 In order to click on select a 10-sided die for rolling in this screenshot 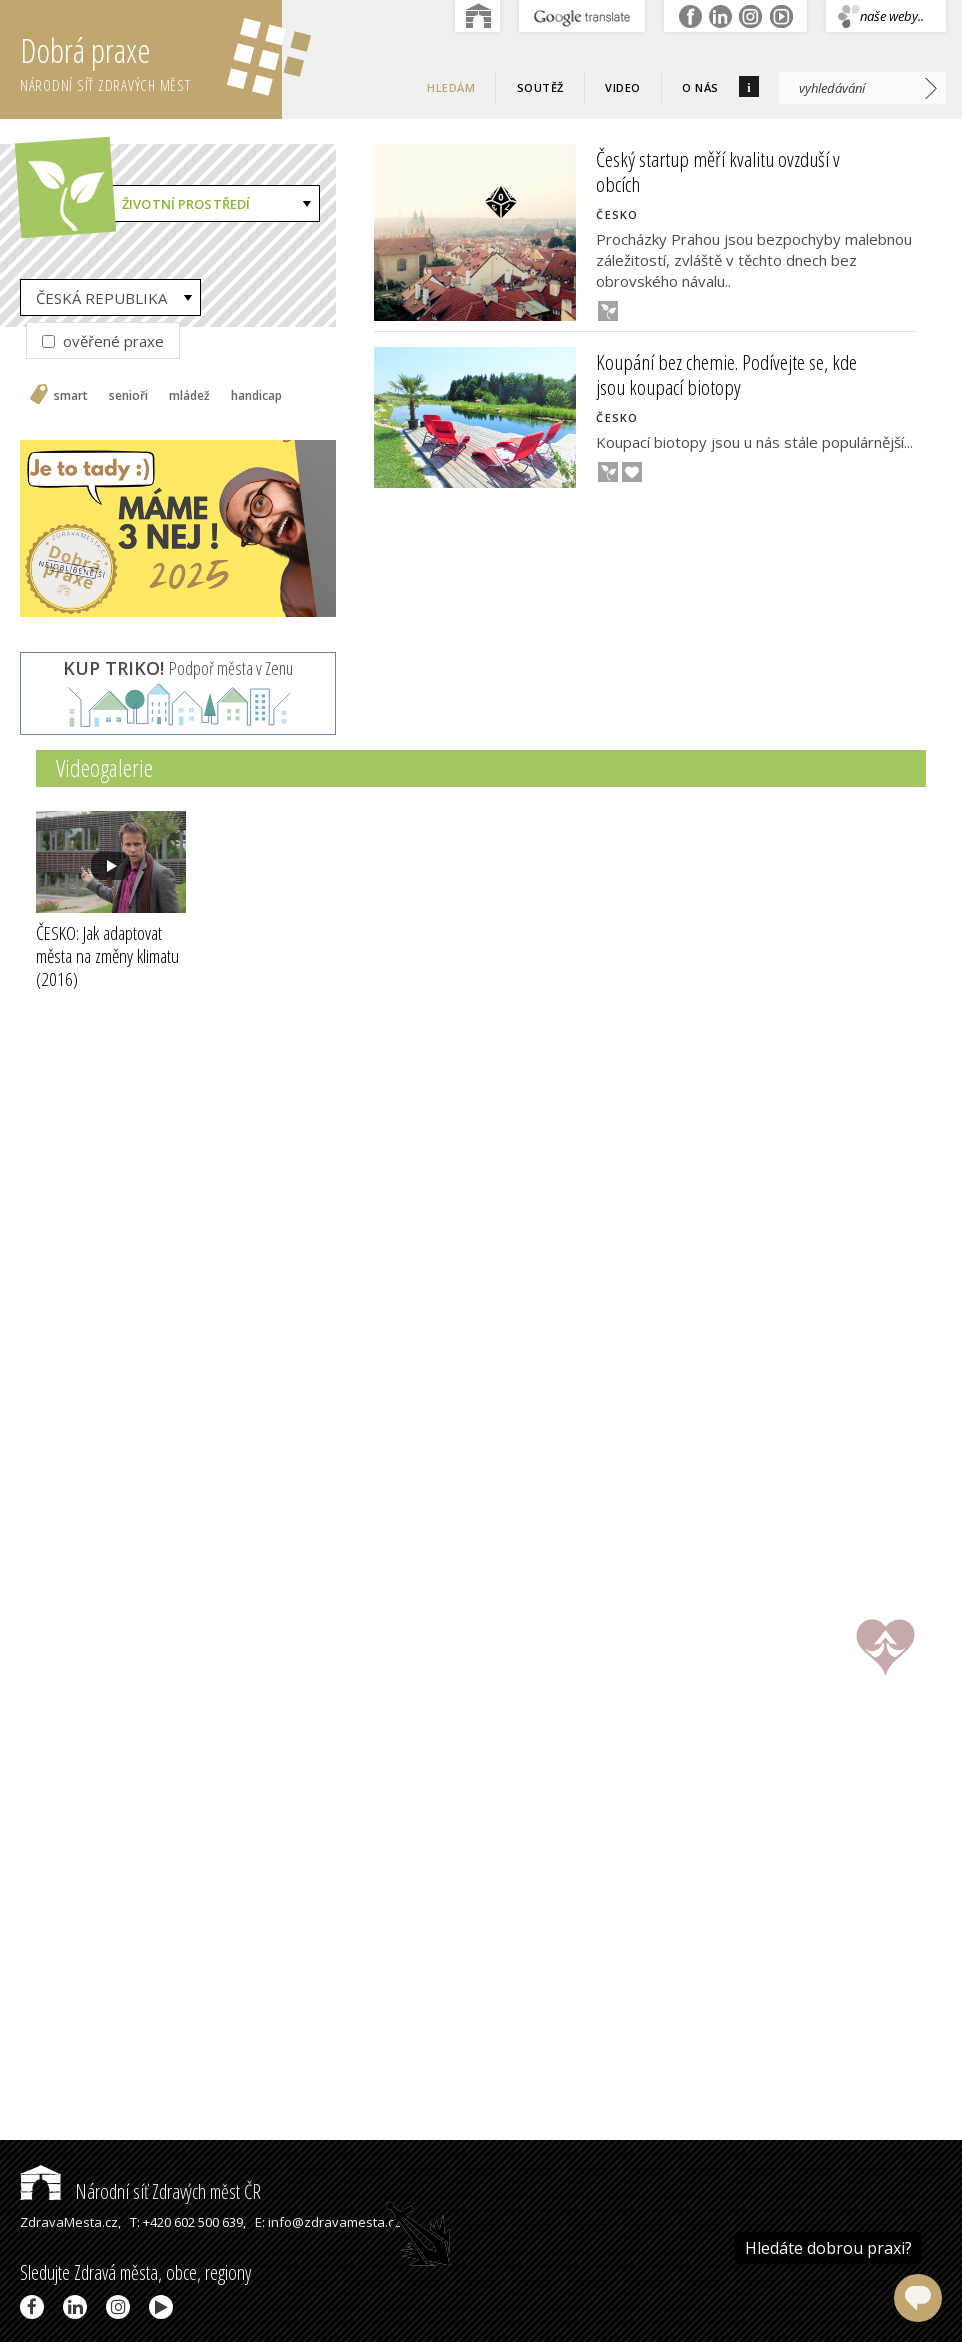, I will do `click(501, 202)`.